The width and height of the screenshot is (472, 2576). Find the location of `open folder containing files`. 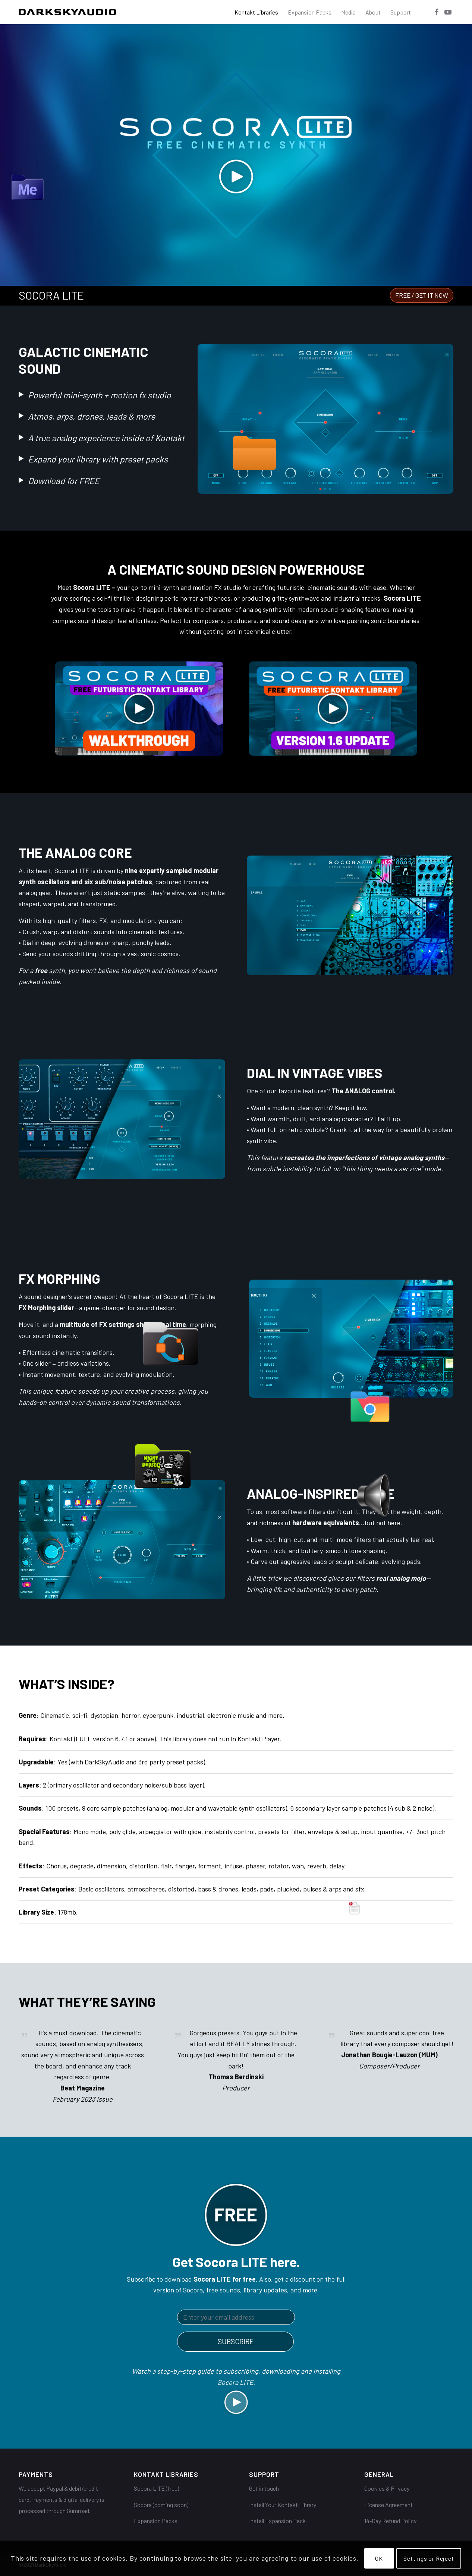

open folder containing files is located at coordinates (254, 453).